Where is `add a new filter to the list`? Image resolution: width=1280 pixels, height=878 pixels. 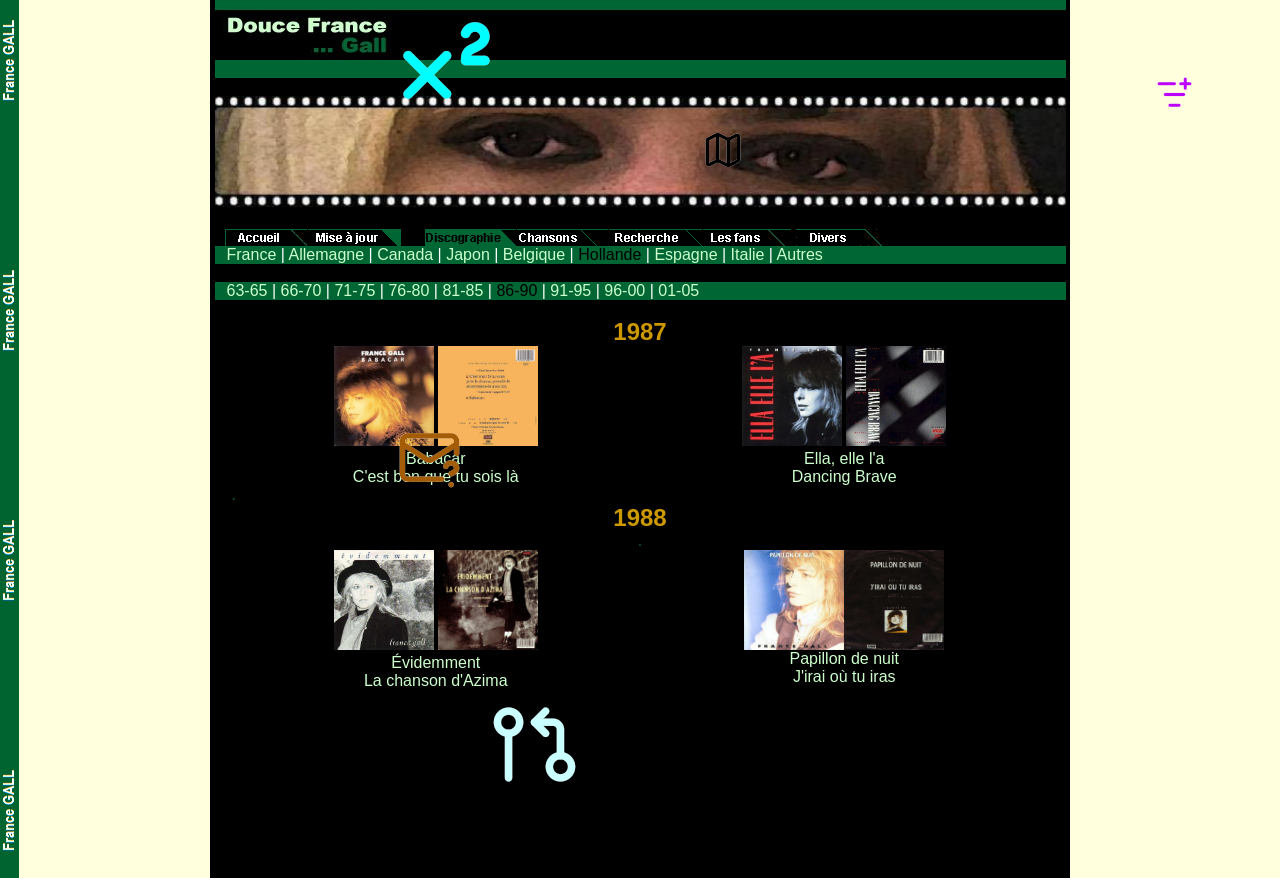
add a new filter to the list is located at coordinates (1174, 94).